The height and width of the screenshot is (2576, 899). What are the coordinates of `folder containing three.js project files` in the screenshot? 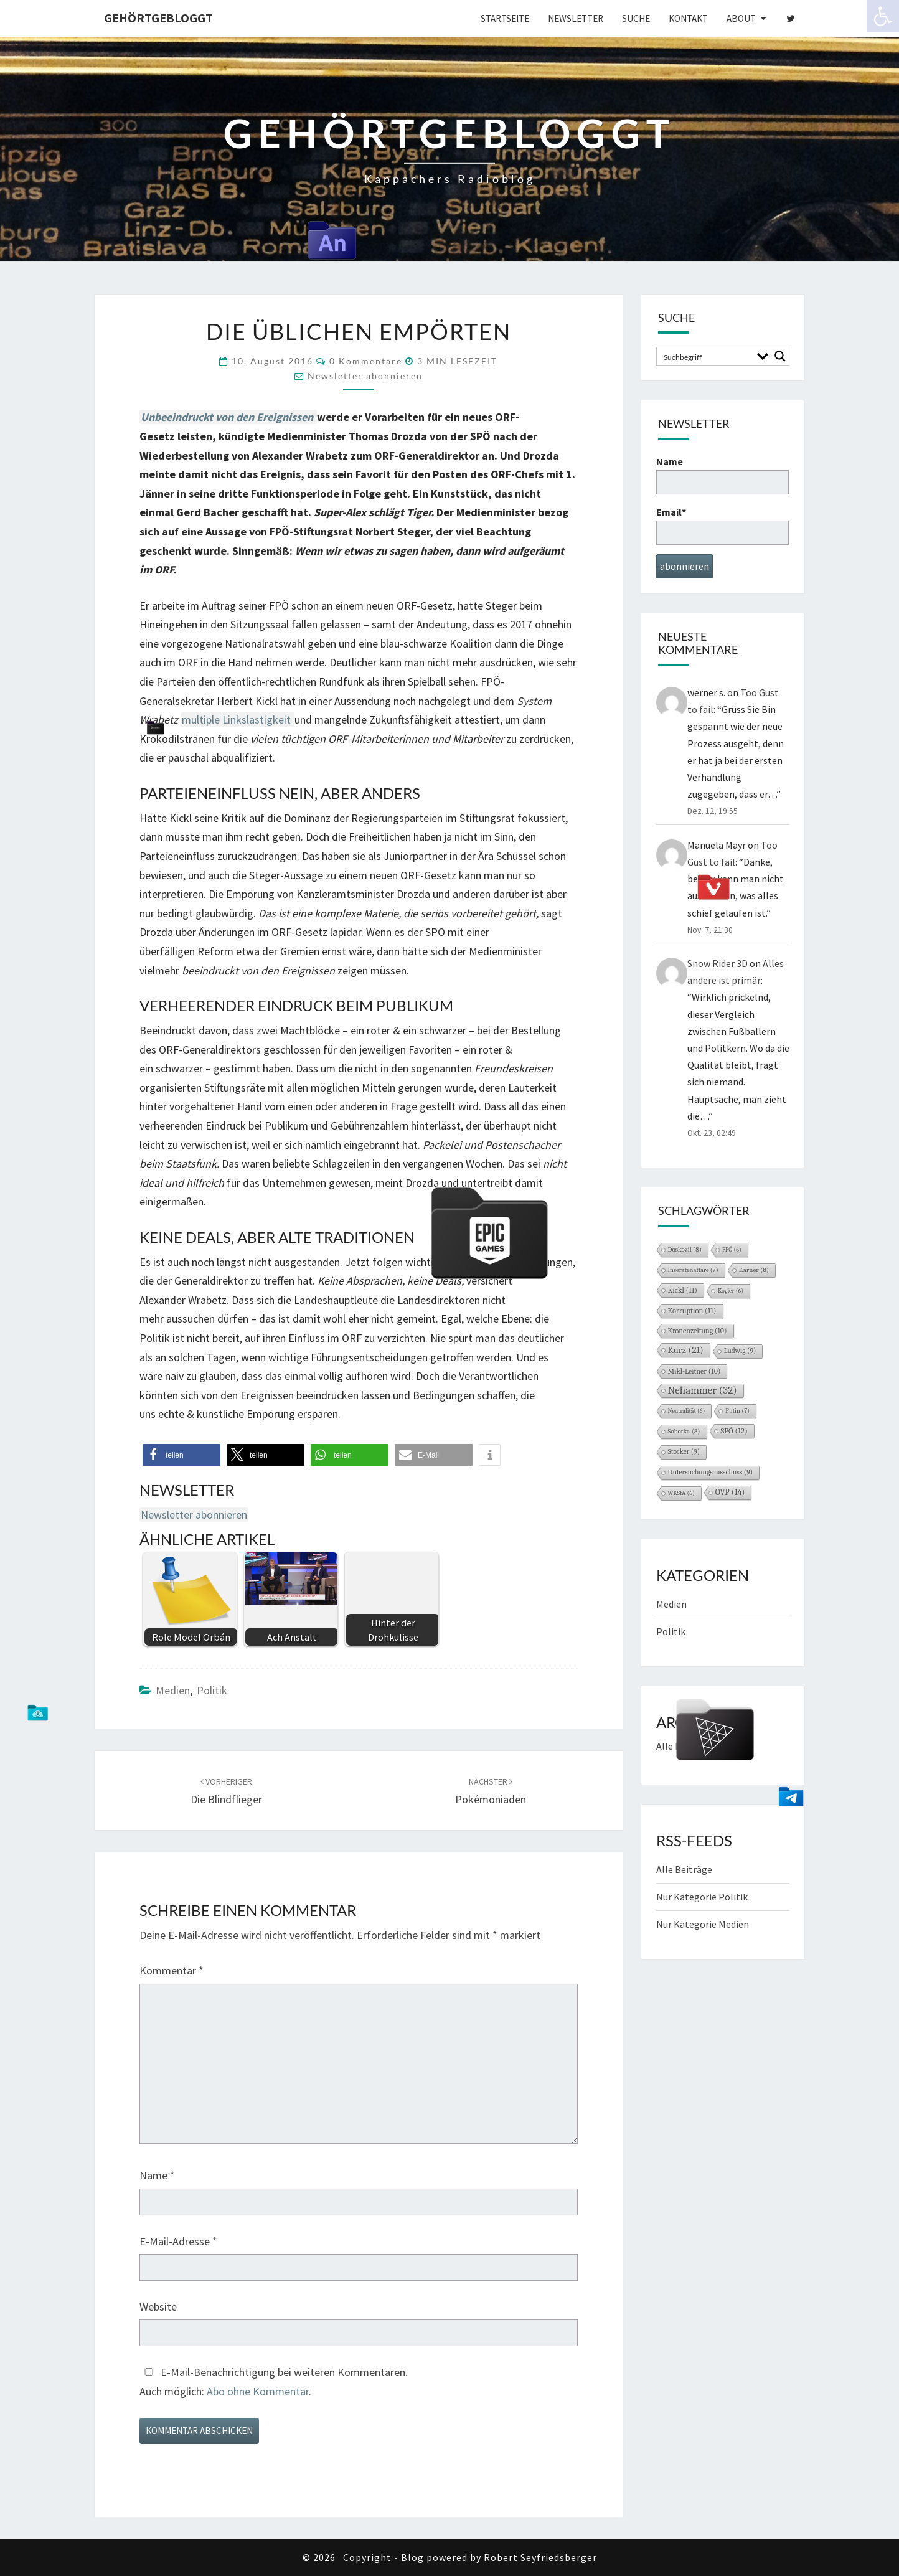 It's located at (715, 1732).